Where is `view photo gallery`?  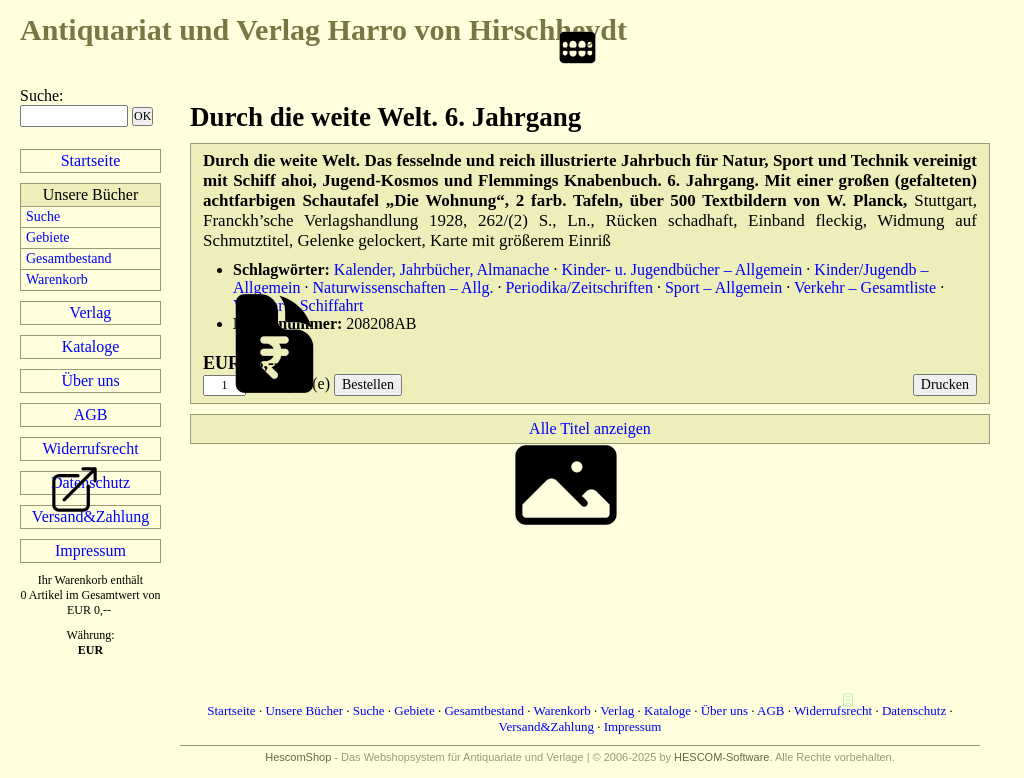
view photo gallery is located at coordinates (566, 485).